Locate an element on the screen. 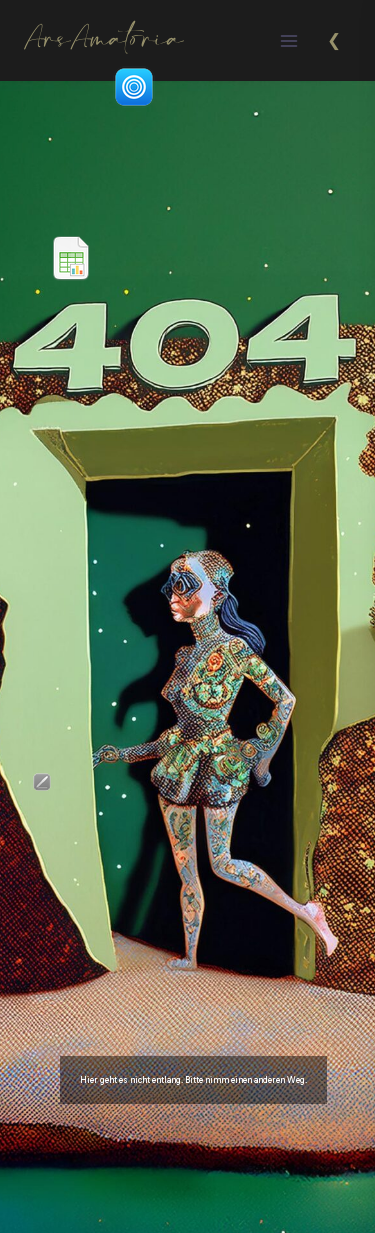 This screenshot has height=1233, width=375. spreadsheet file created in openoffice calc is located at coordinates (71, 258).